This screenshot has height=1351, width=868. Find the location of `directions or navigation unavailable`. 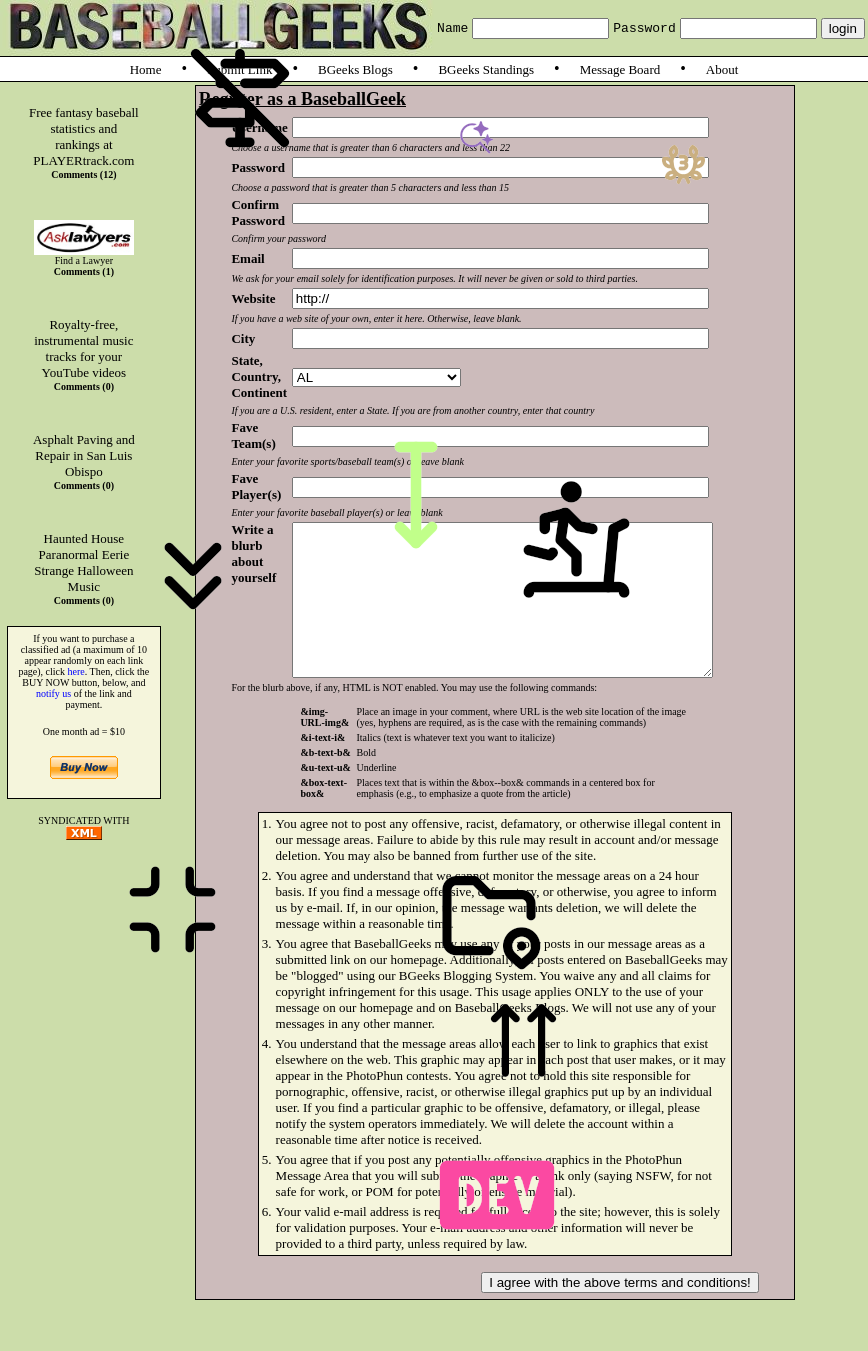

directions or navigation unavailable is located at coordinates (240, 98).